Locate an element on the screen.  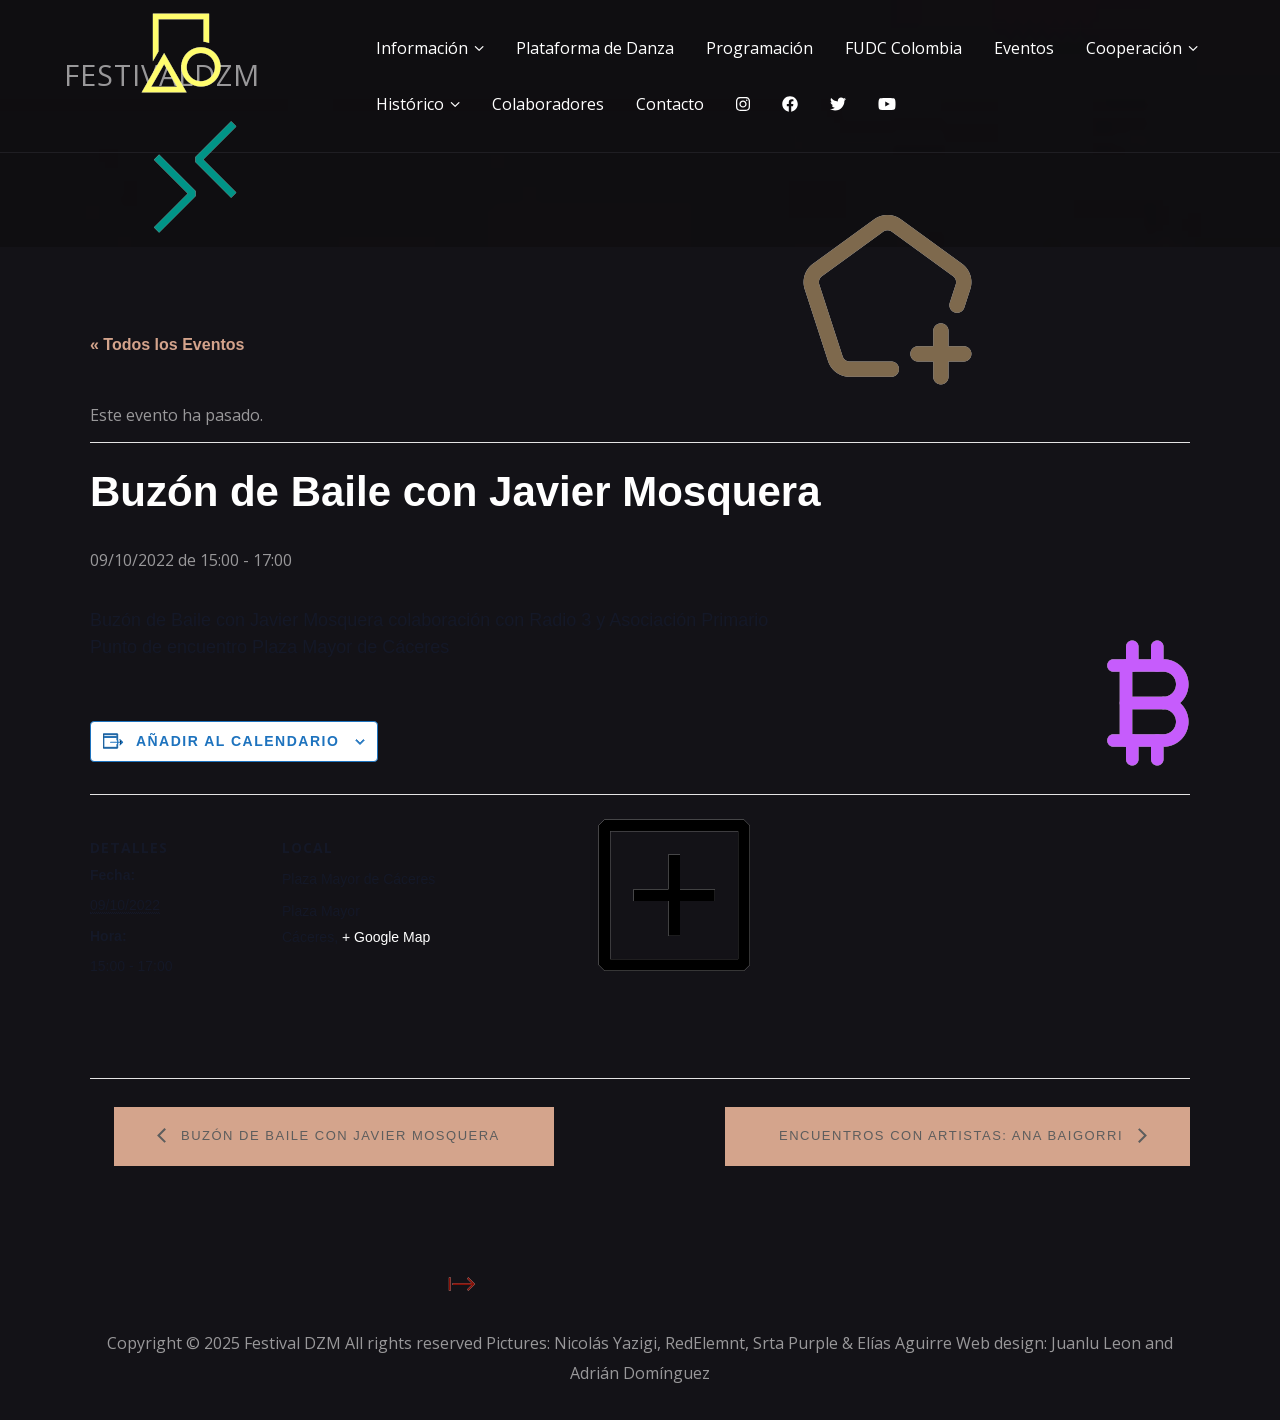
view miscellaneous symbols or special characters is located at coordinates (181, 53).